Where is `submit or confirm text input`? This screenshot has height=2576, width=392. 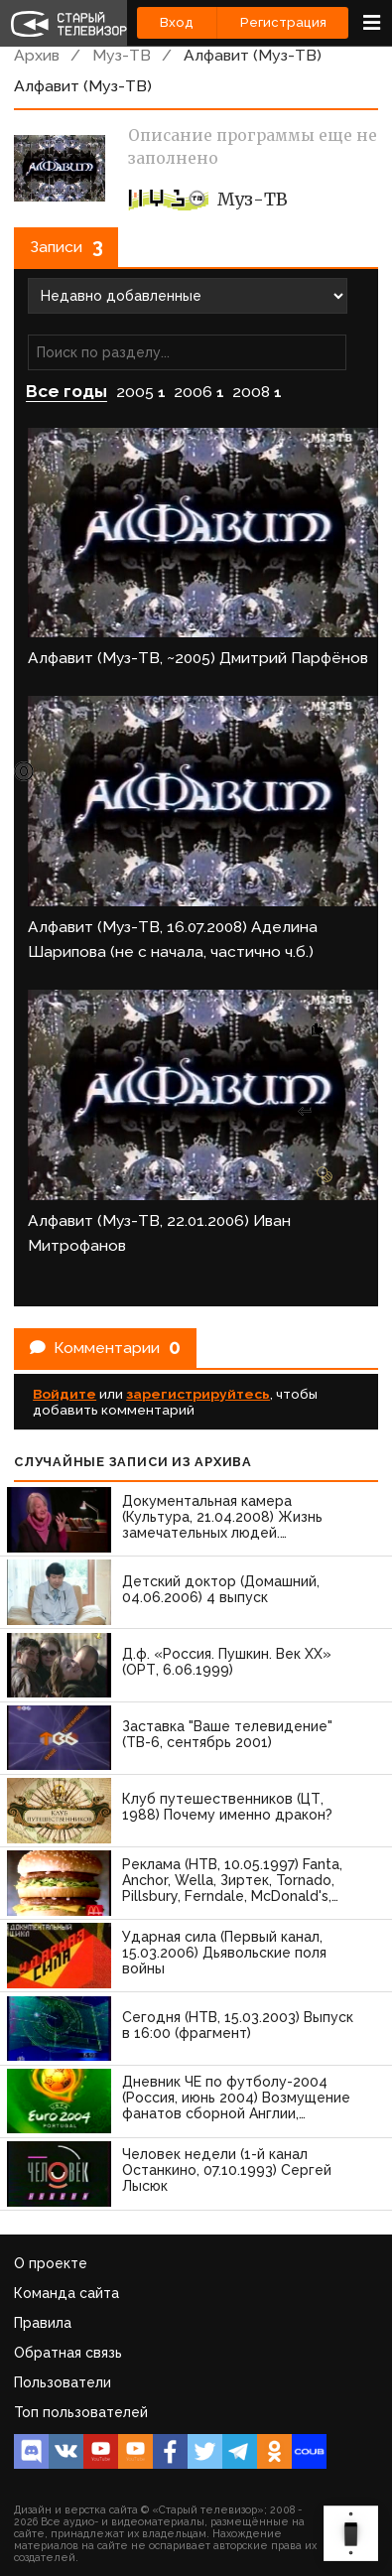 submit or confirm text input is located at coordinates (305, 1111).